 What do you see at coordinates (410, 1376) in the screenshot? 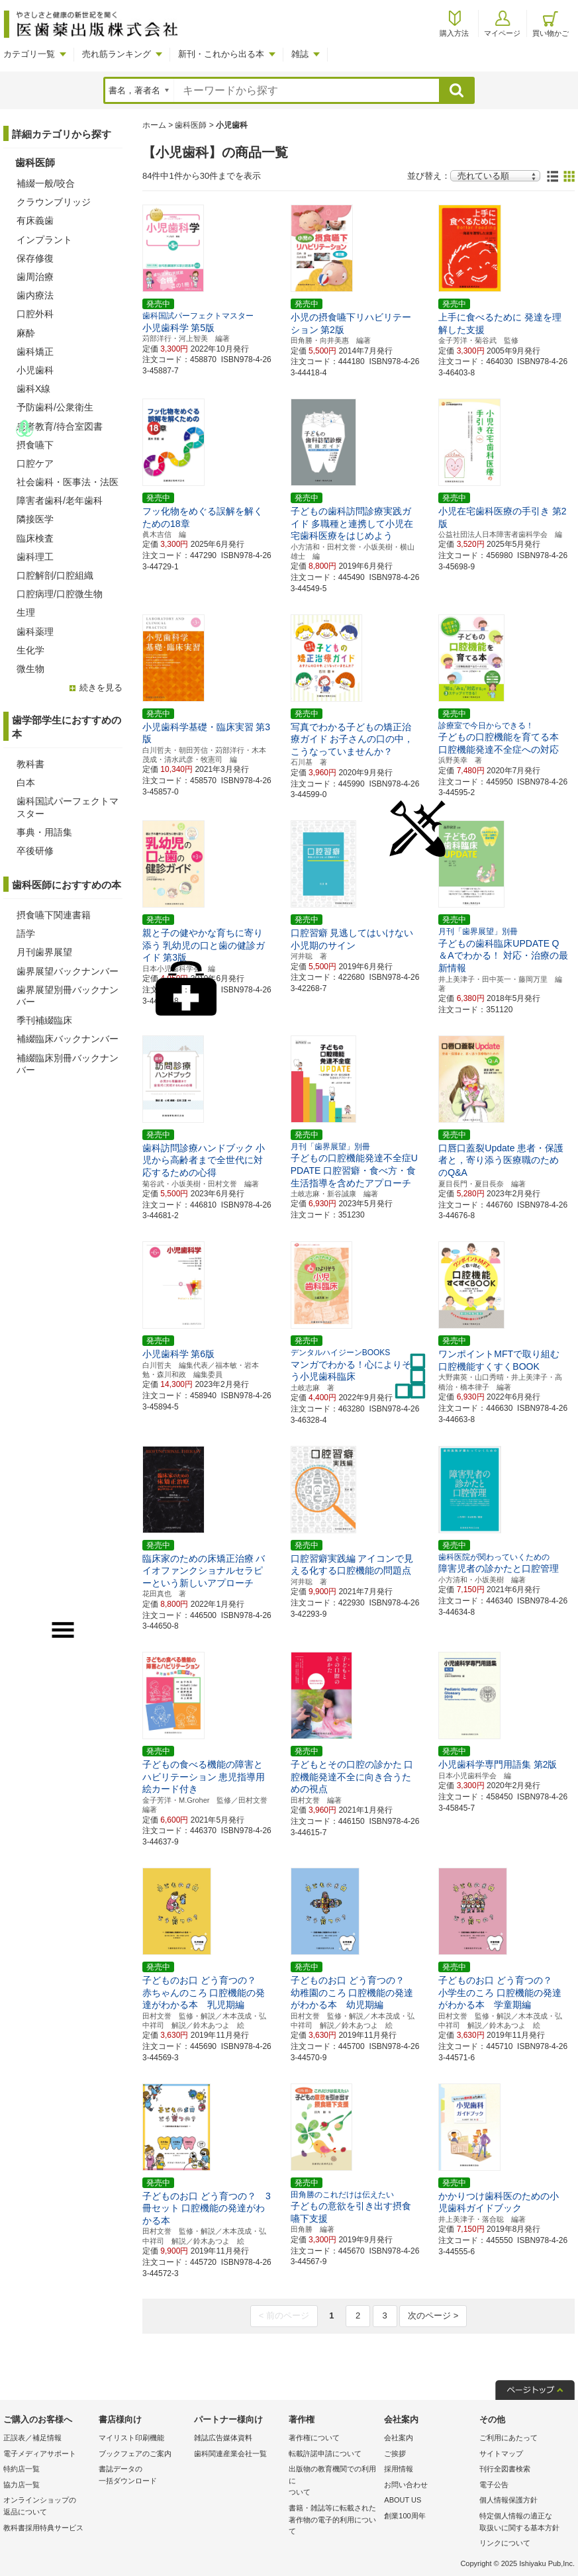
I see `represents a tetris J-block piece` at bounding box center [410, 1376].